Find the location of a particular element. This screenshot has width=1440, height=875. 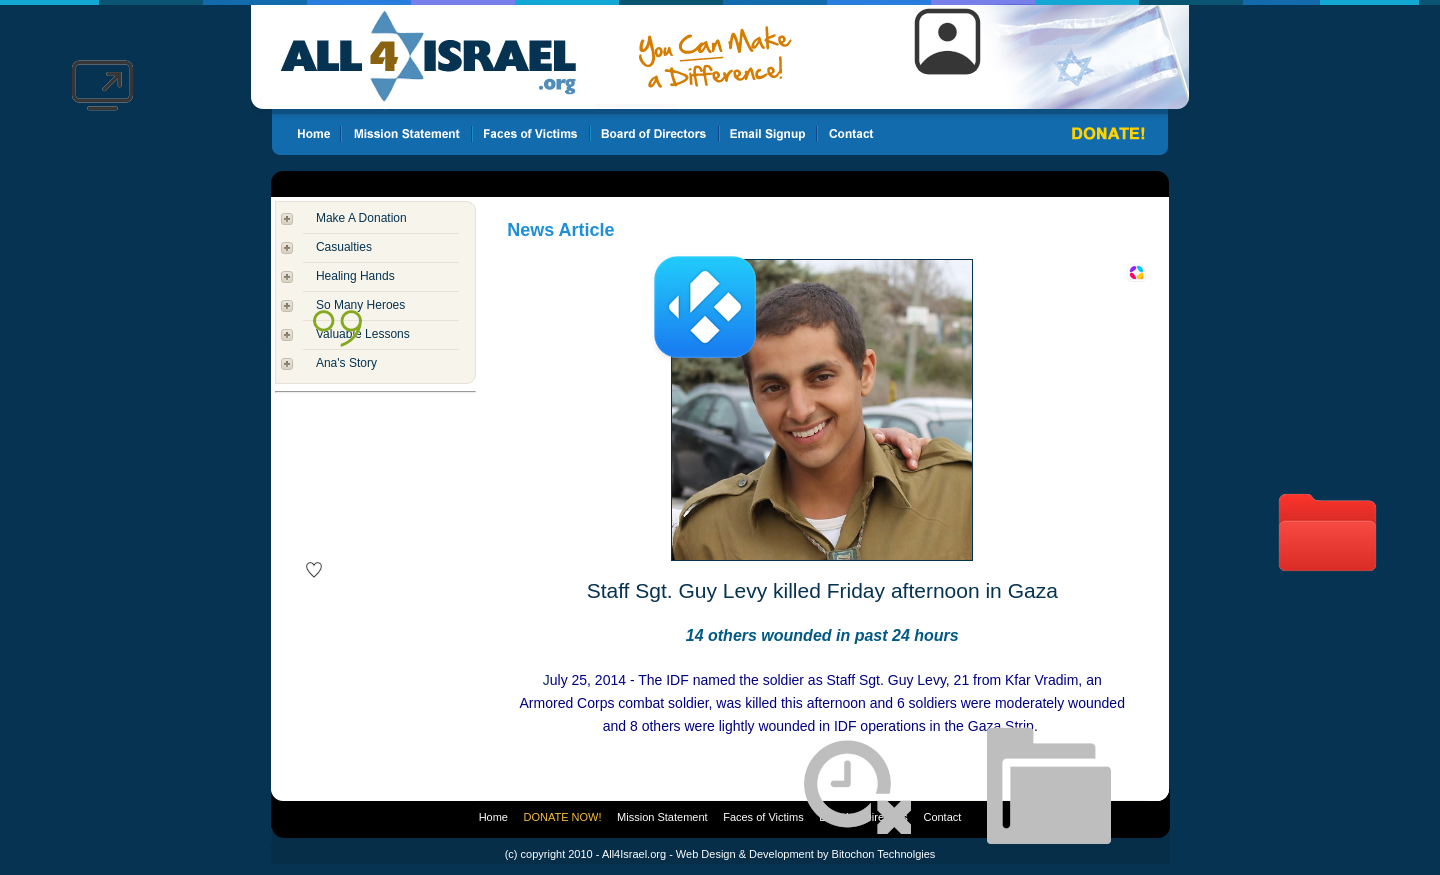

indicates a missed appointment or event is located at coordinates (857, 780).